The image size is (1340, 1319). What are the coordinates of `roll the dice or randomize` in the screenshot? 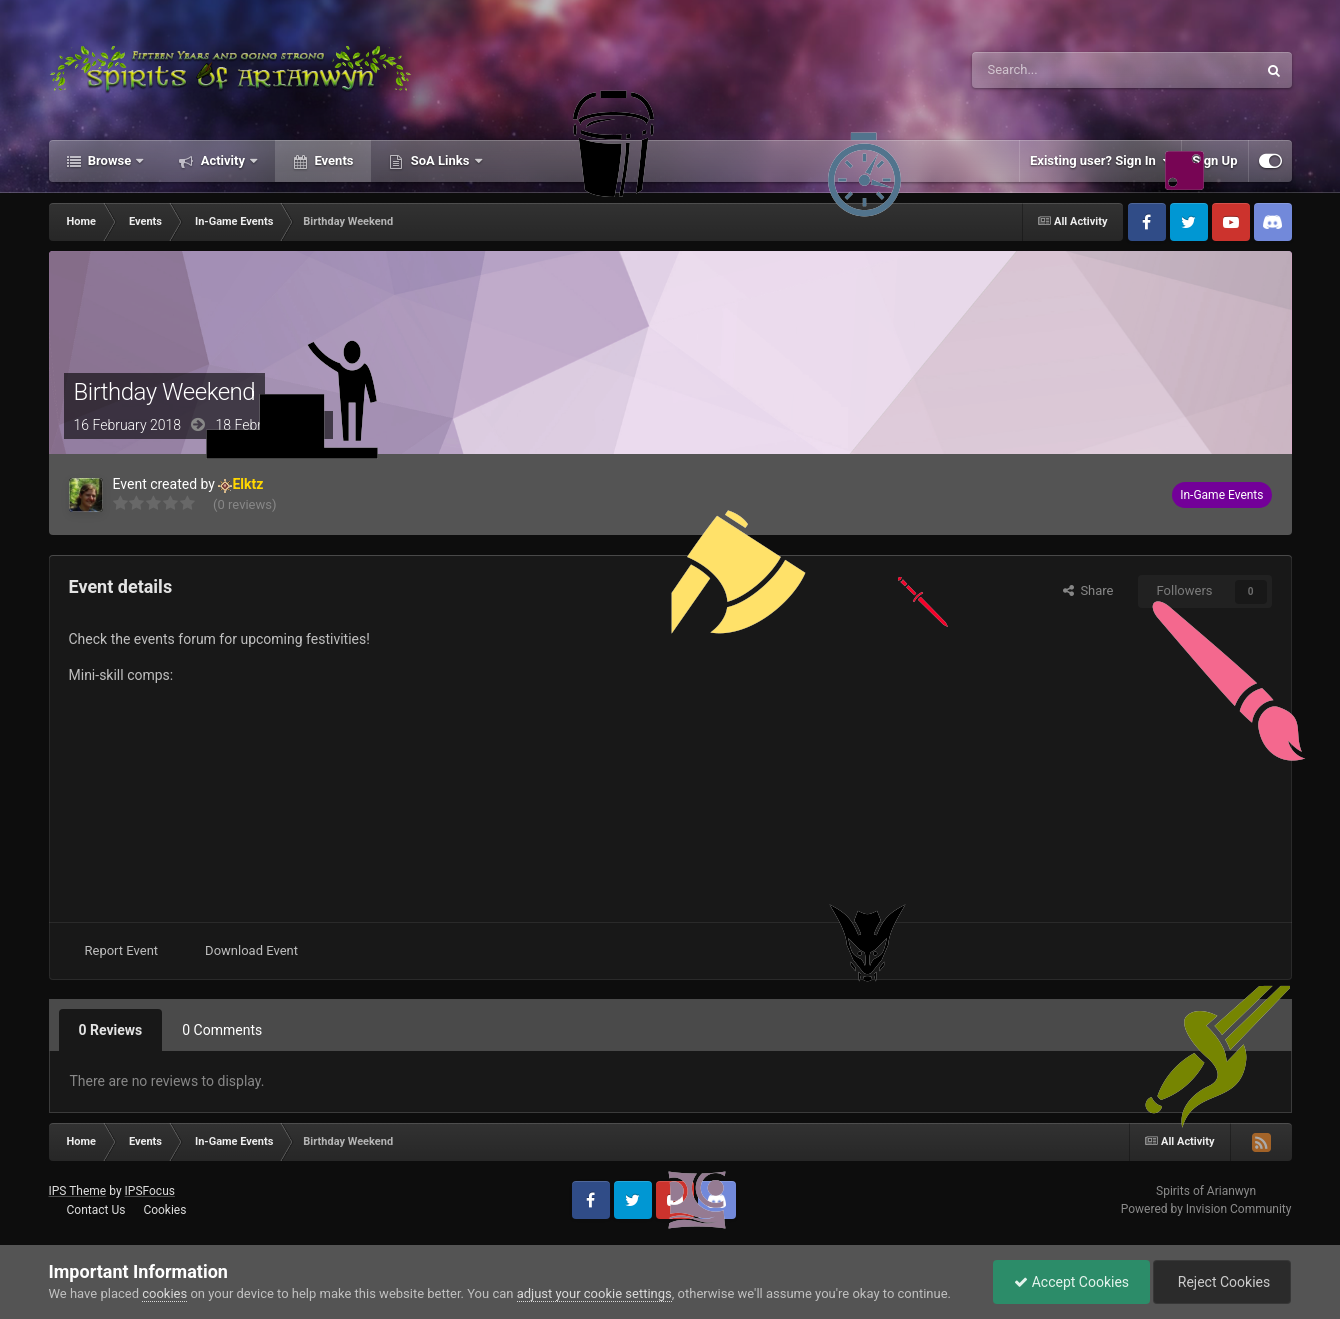 It's located at (1184, 170).